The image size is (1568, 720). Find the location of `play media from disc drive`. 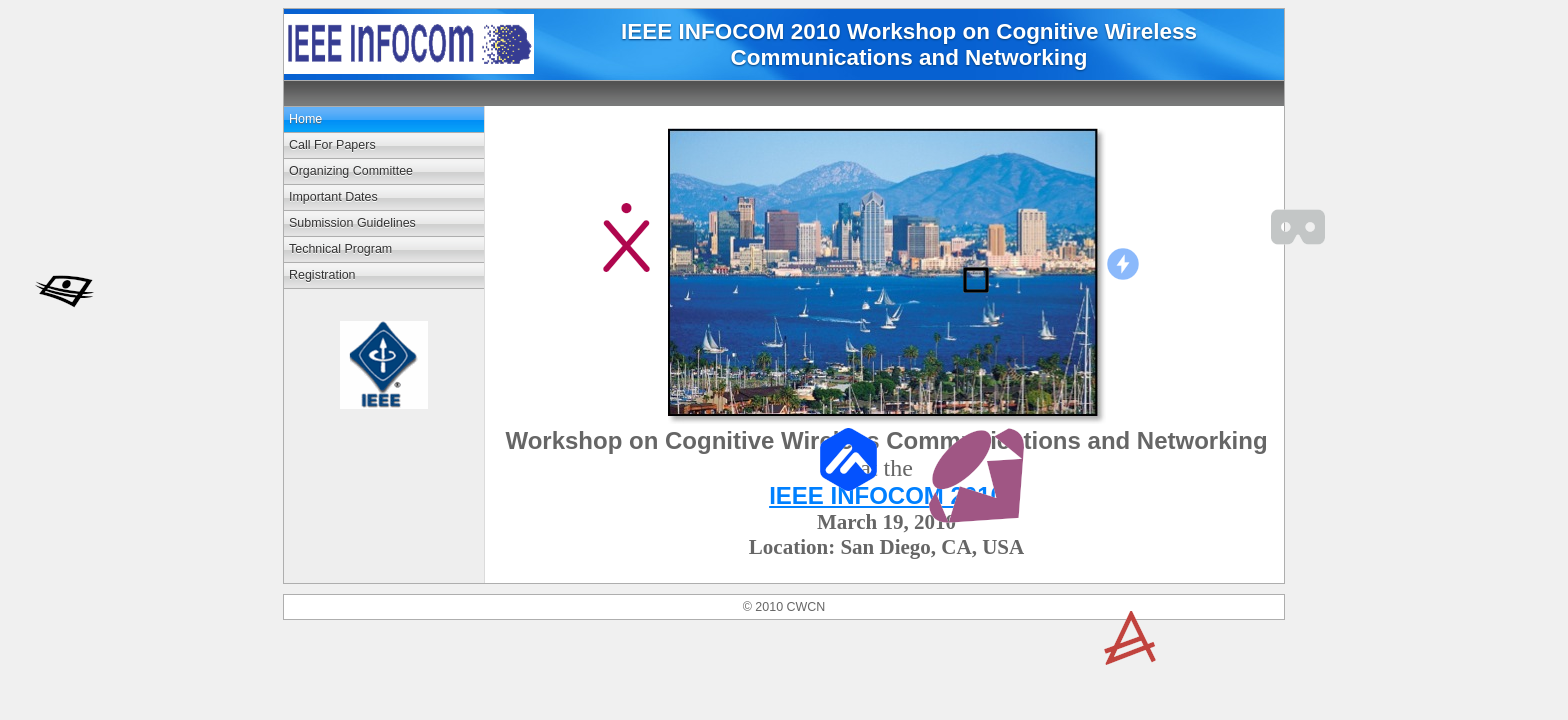

play media from disc drive is located at coordinates (1123, 264).